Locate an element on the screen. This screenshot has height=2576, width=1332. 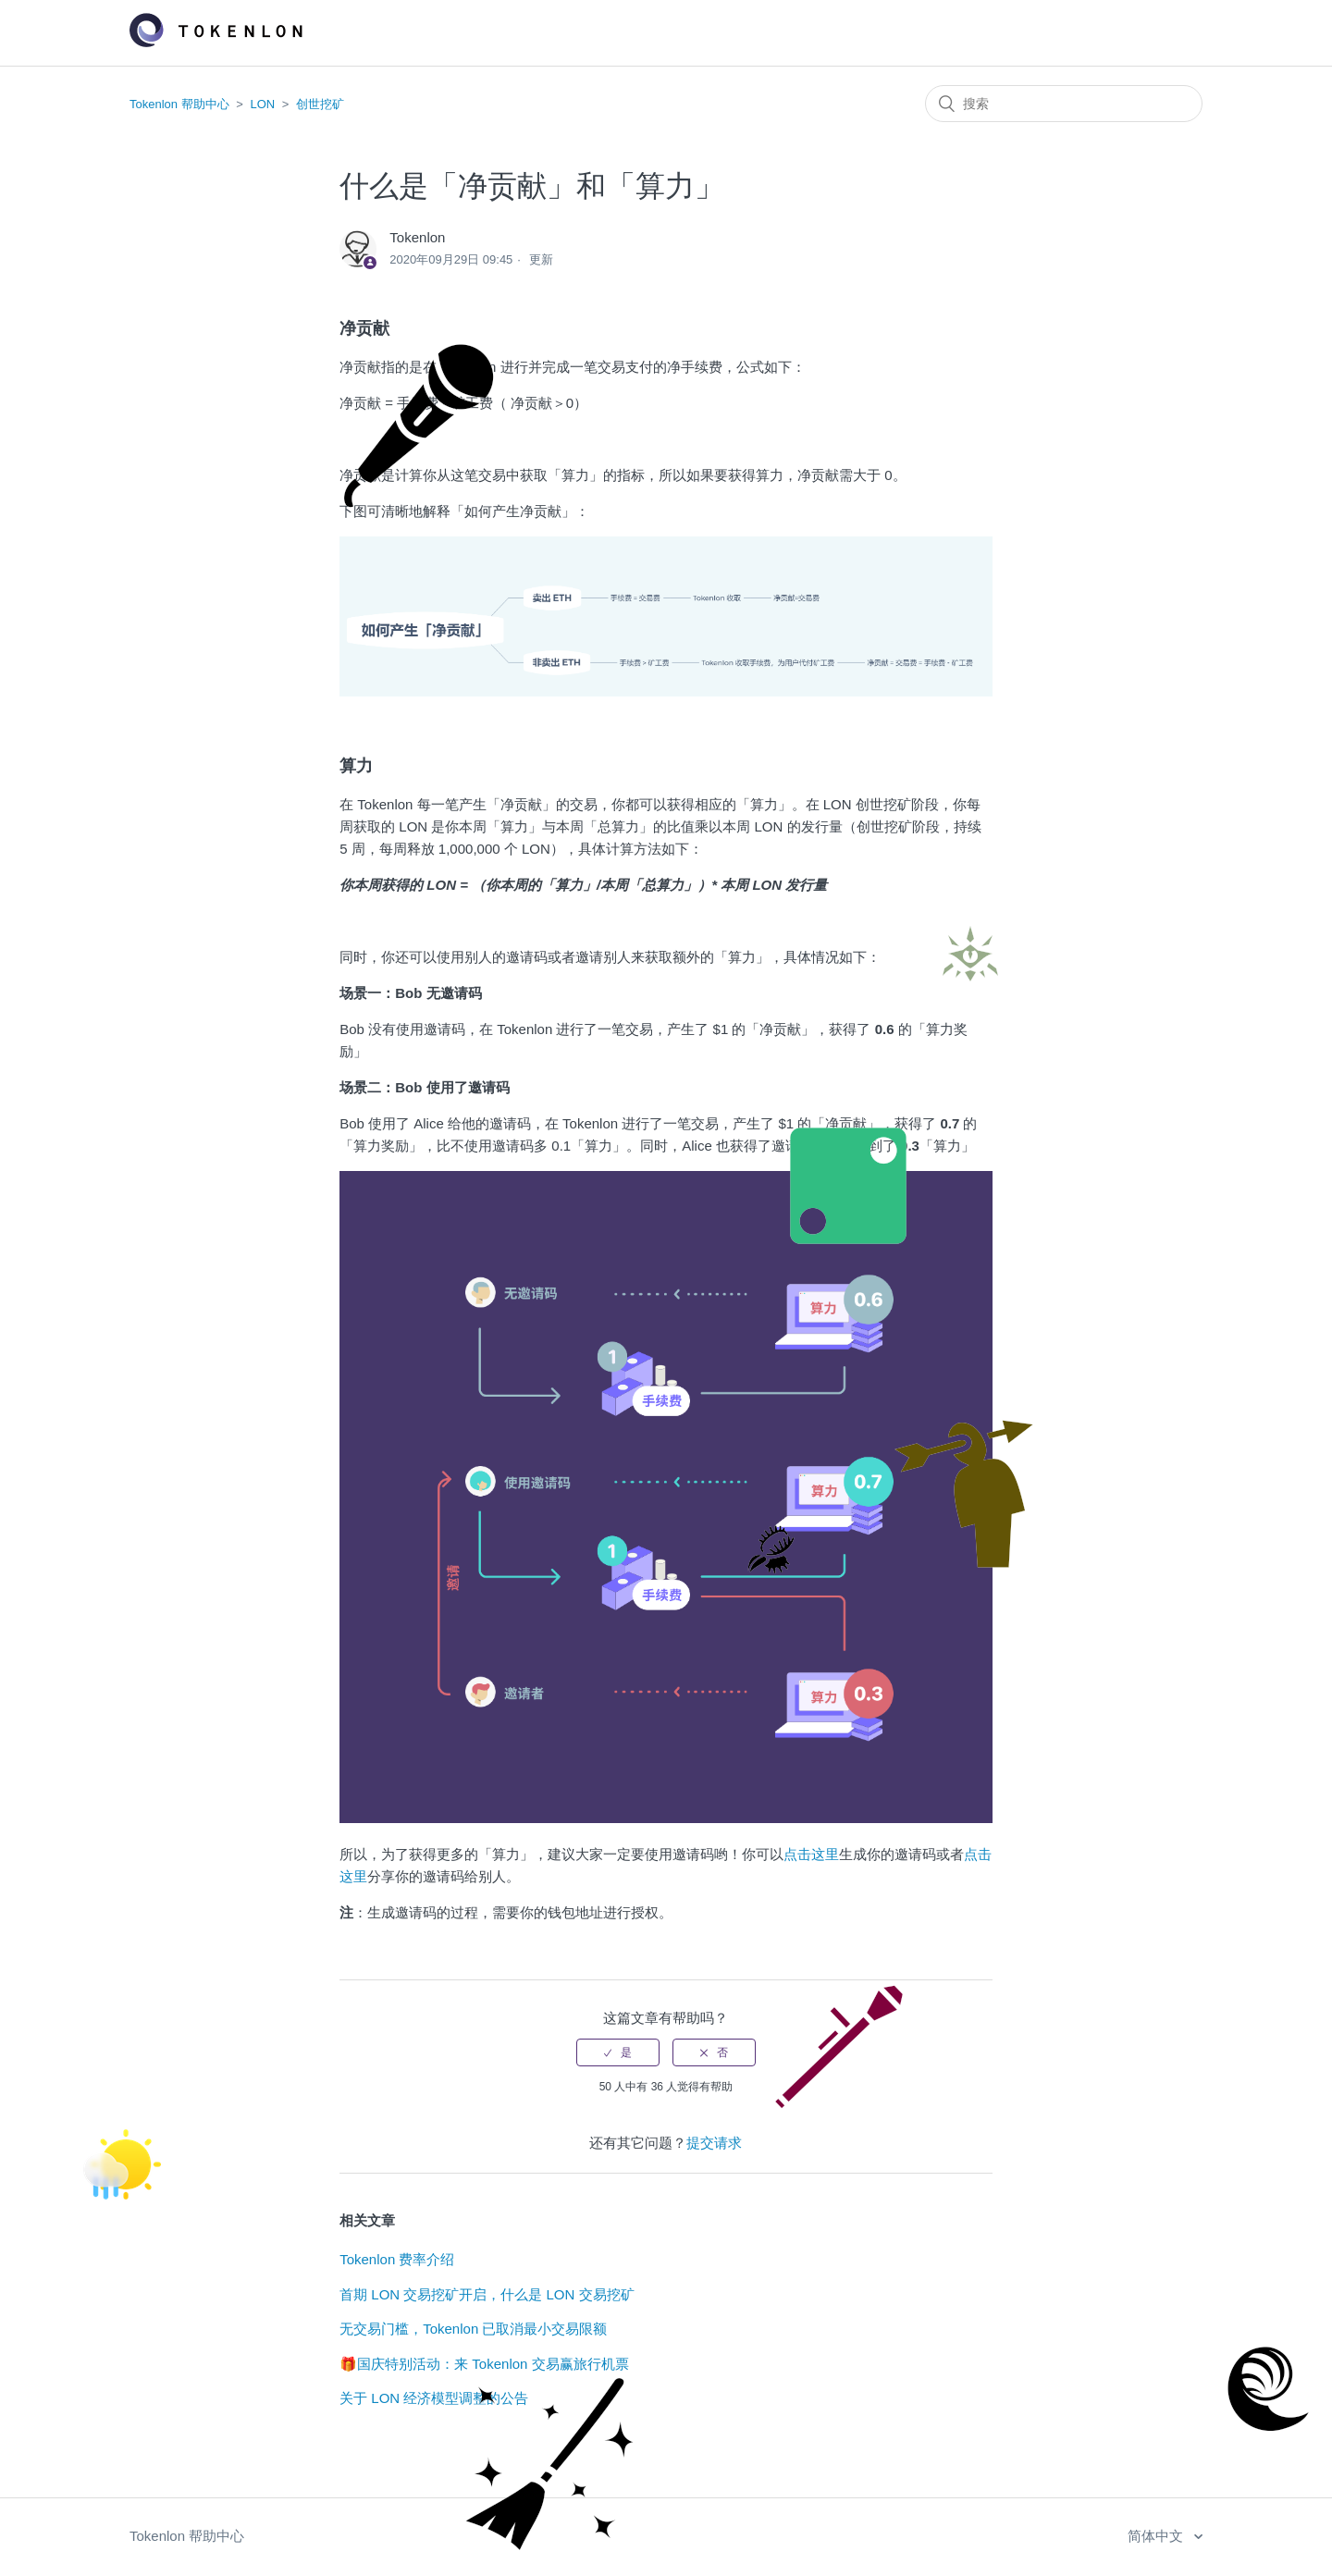
select anti-tank weapon is located at coordinates (839, 2047).